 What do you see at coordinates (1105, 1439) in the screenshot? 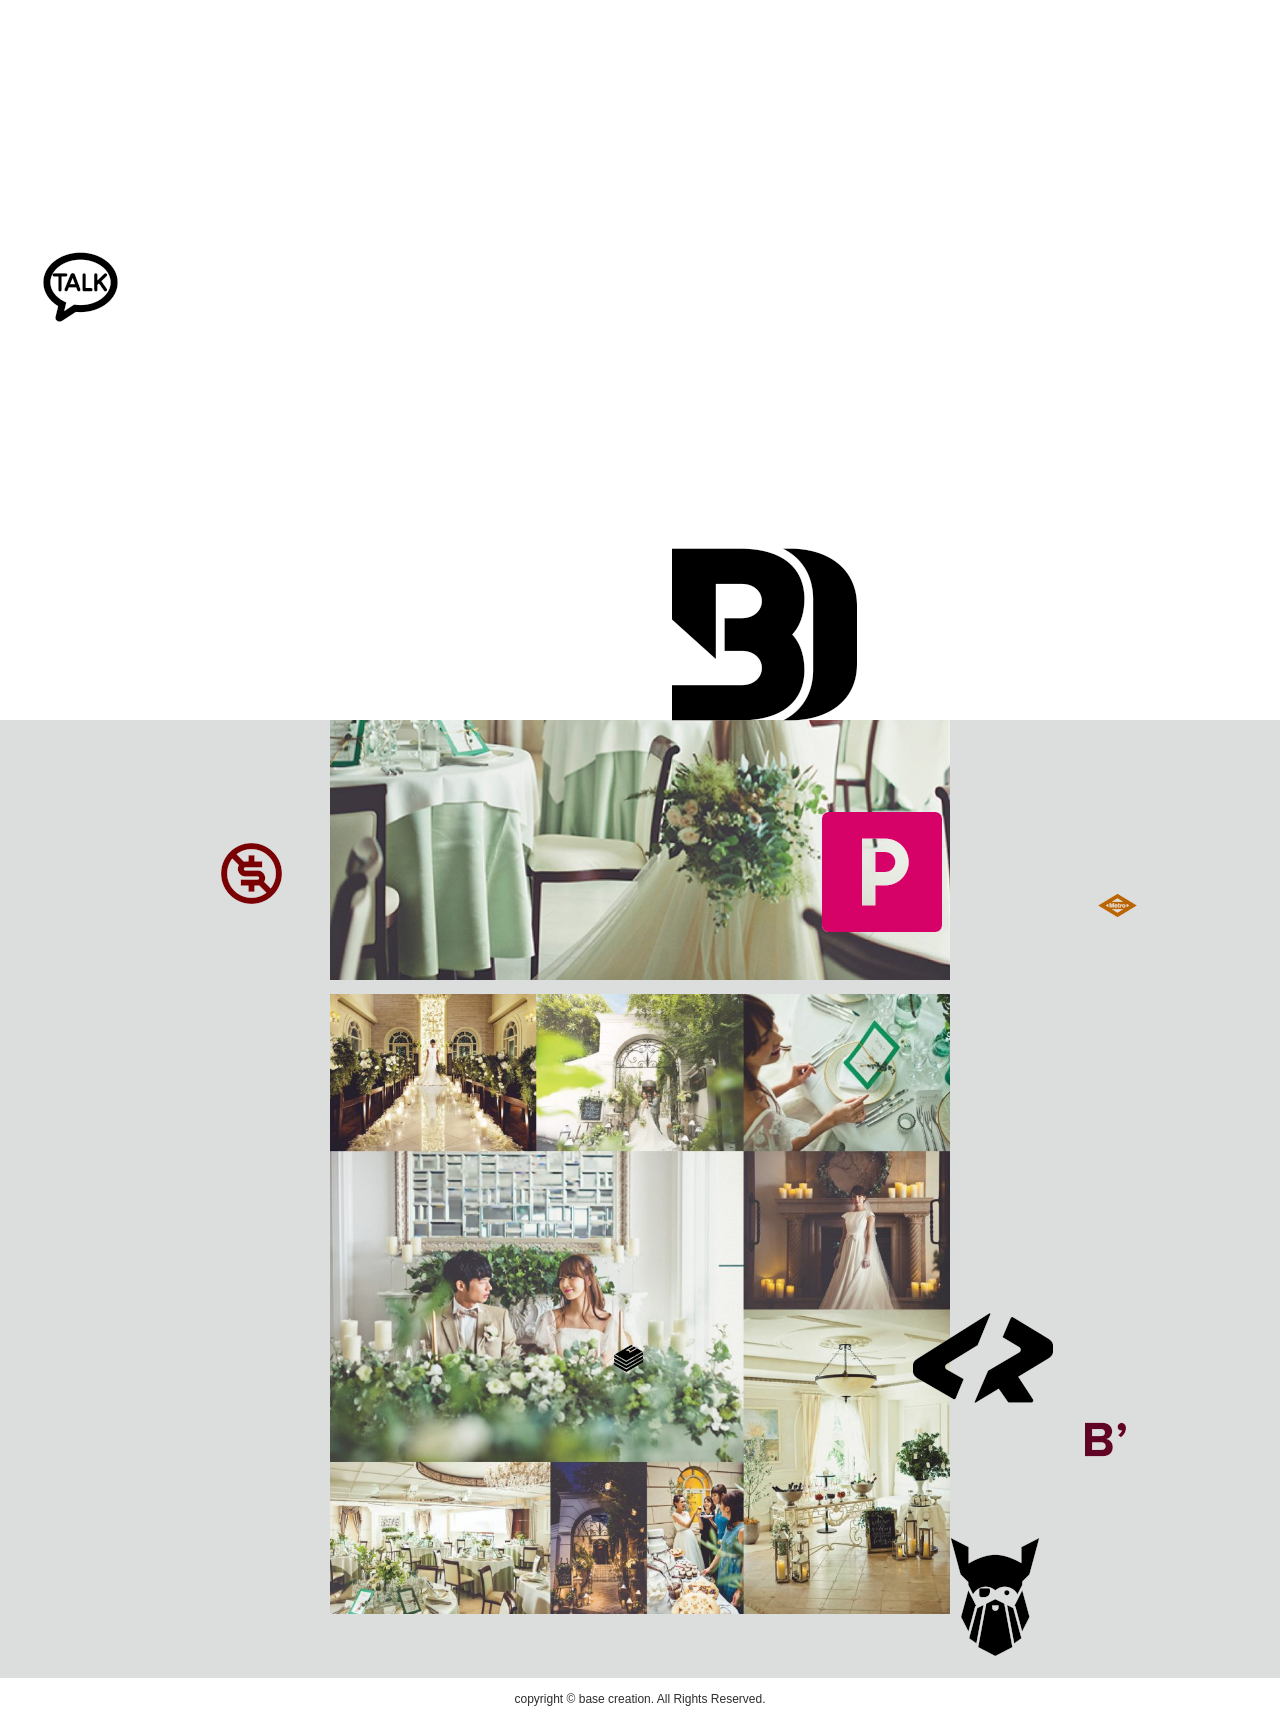
I see `open bloglovin app or website` at bounding box center [1105, 1439].